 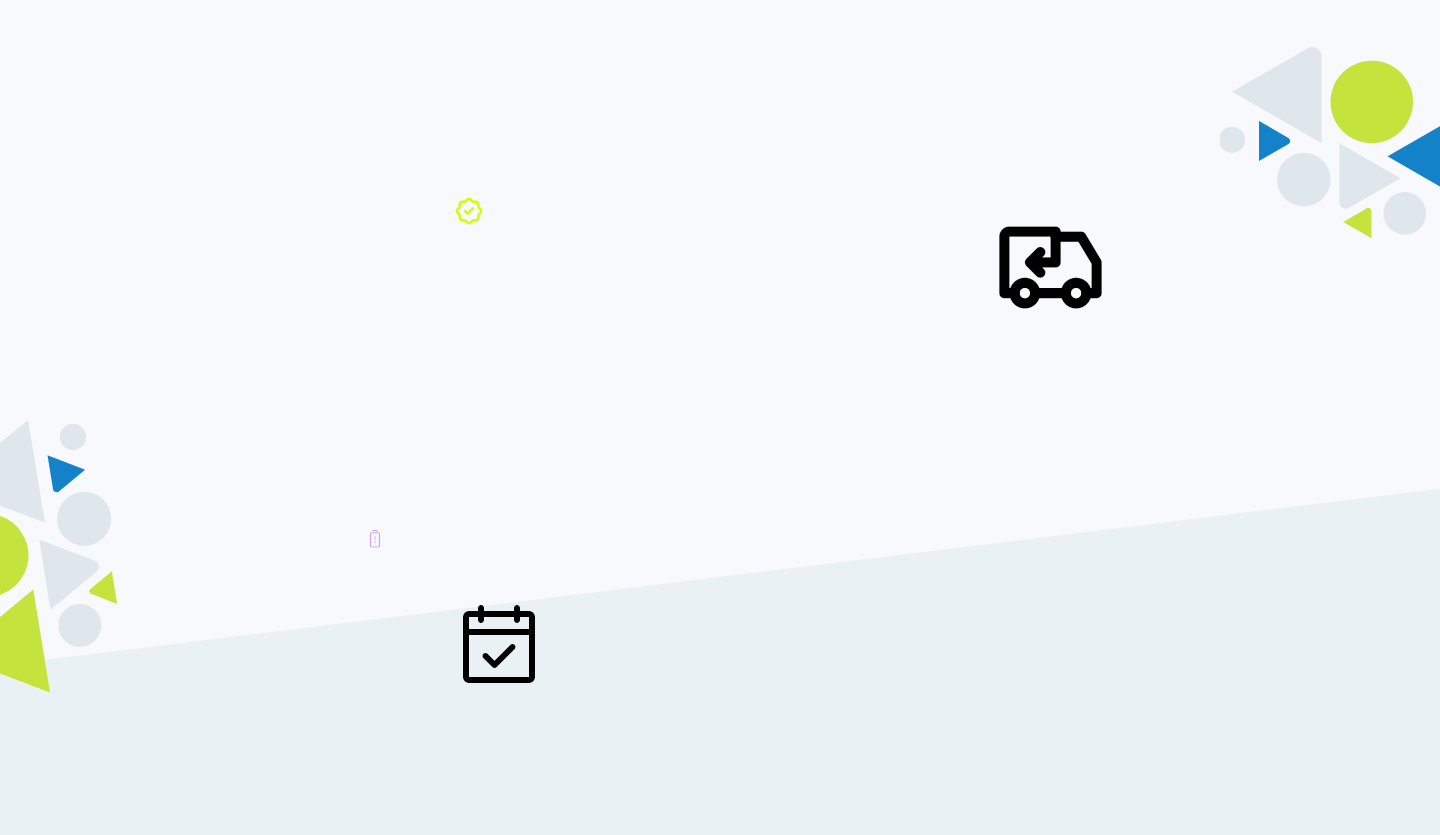 I want to click on indicates low battery warning, so click(x=375, y=539).